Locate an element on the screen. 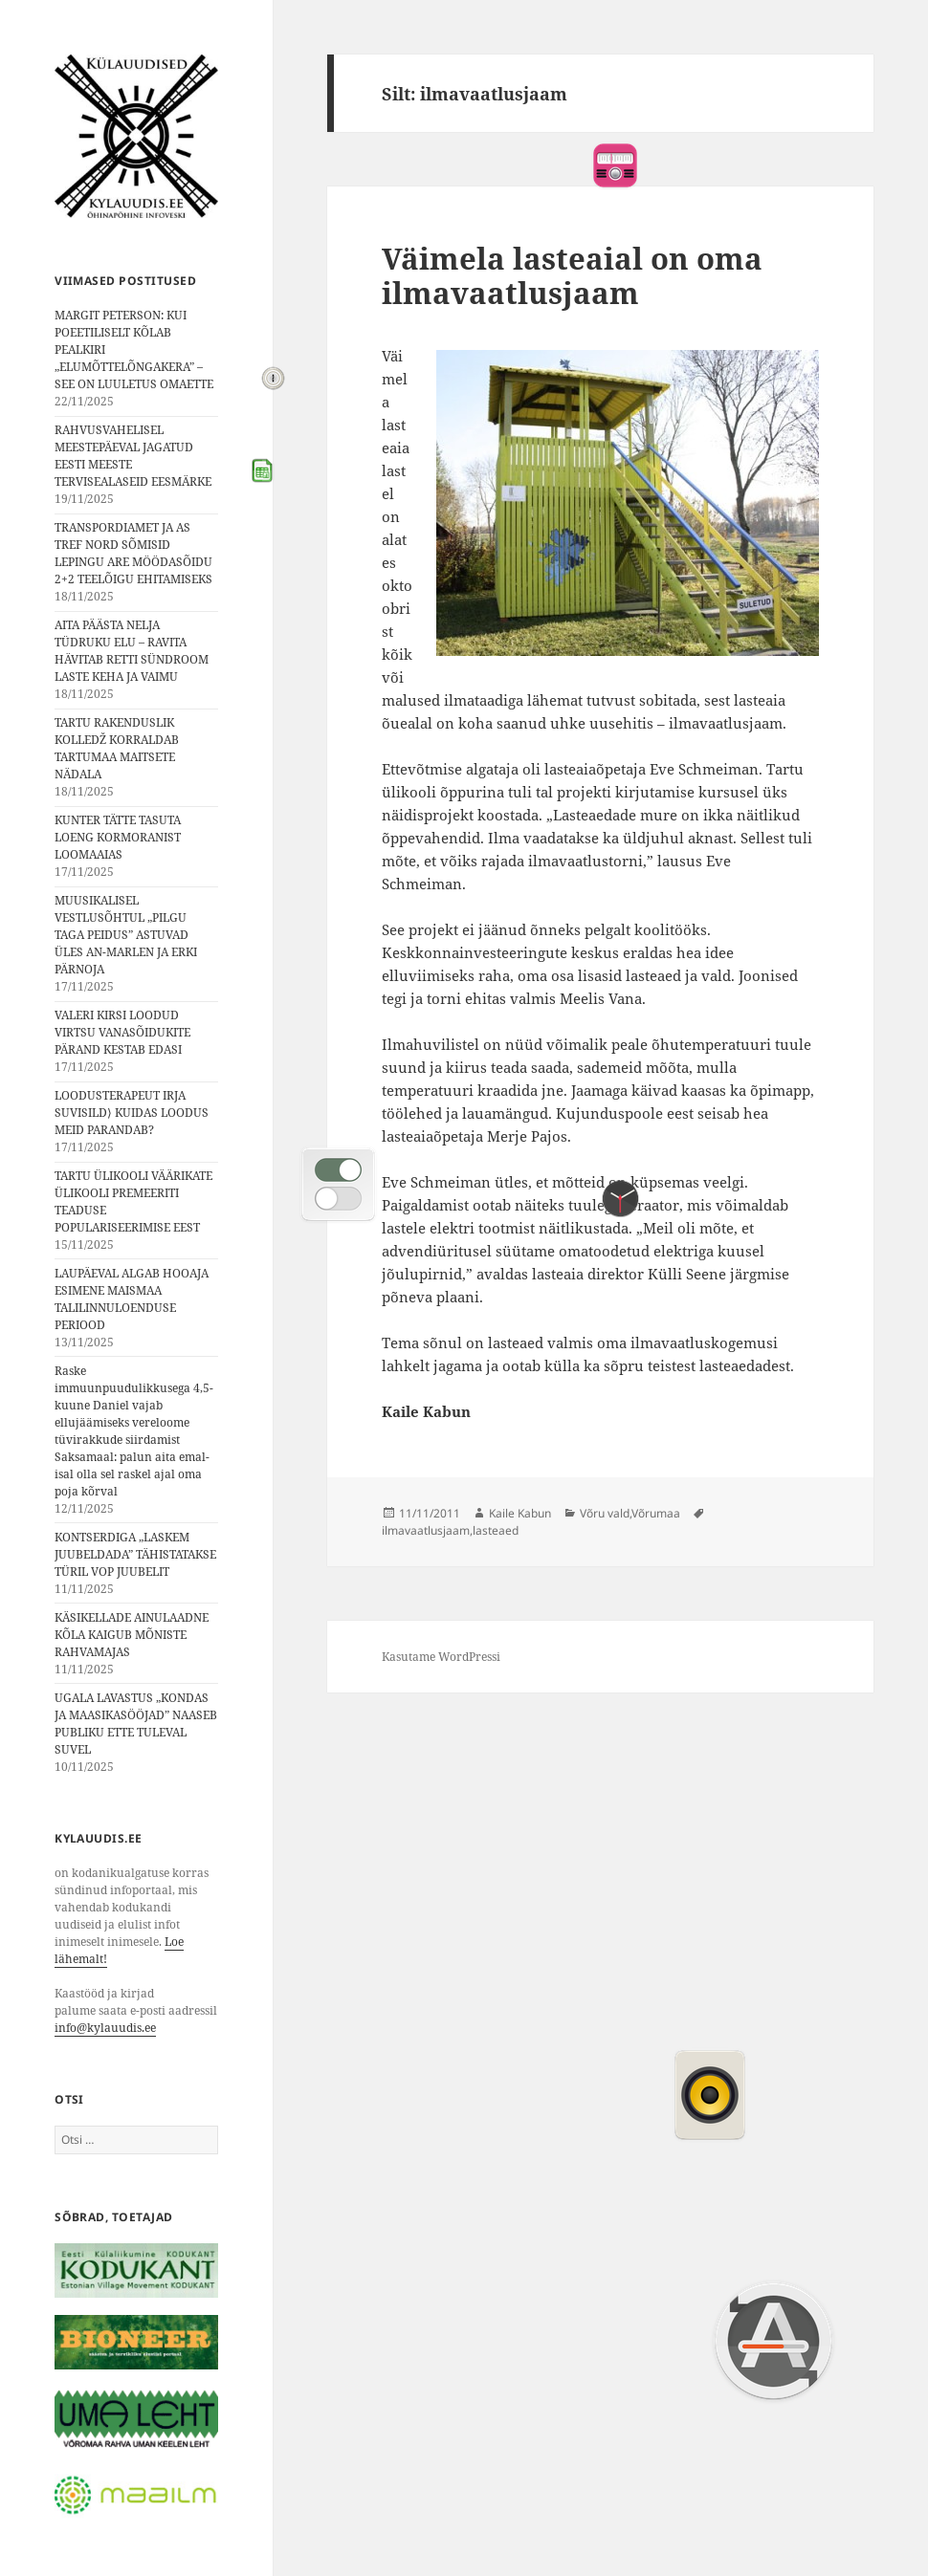 The height and width of the screenshot is (2576, 928). open tuner radio streaming app is located at coordinates (615, 165).